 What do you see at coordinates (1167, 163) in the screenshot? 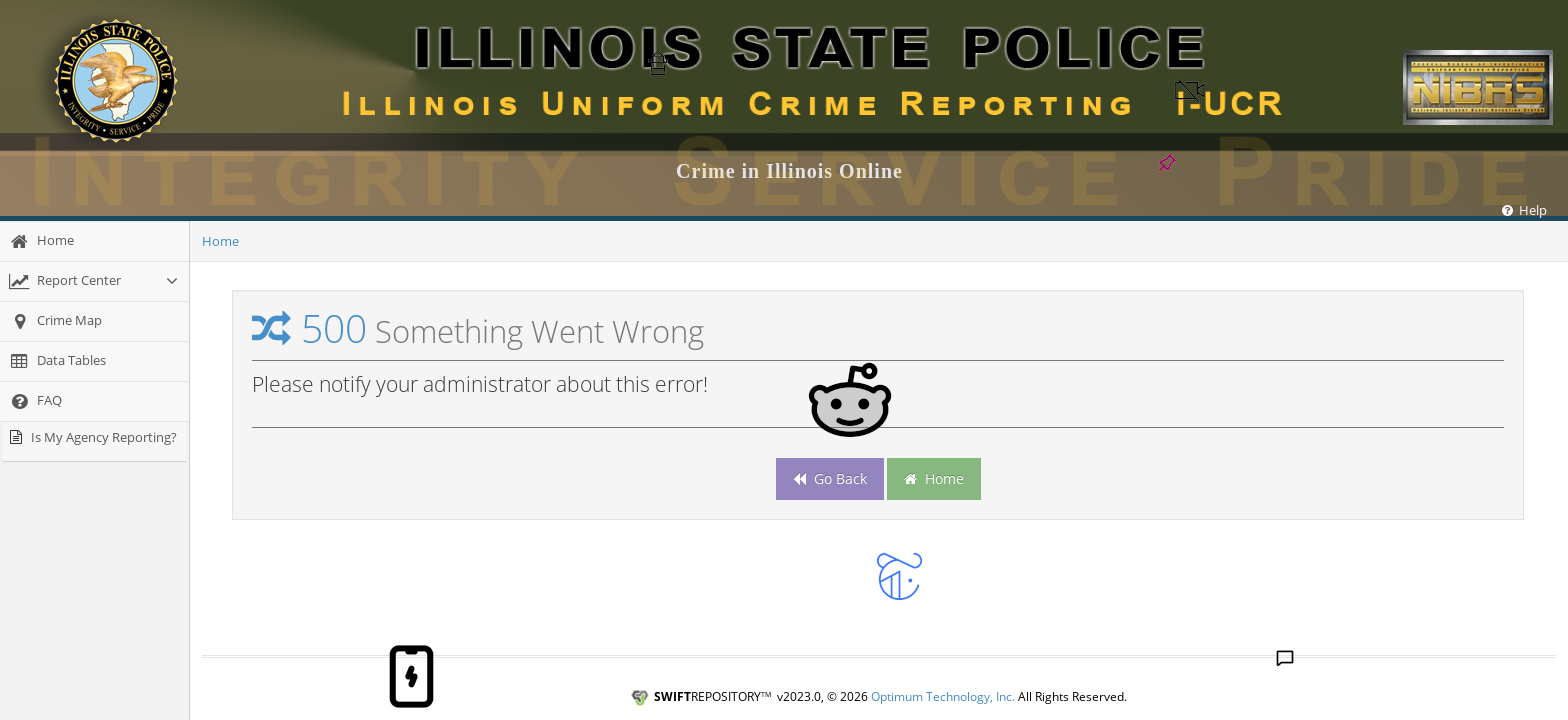
I see `pin item to keep it visible` at bounding box center [1167, 163].